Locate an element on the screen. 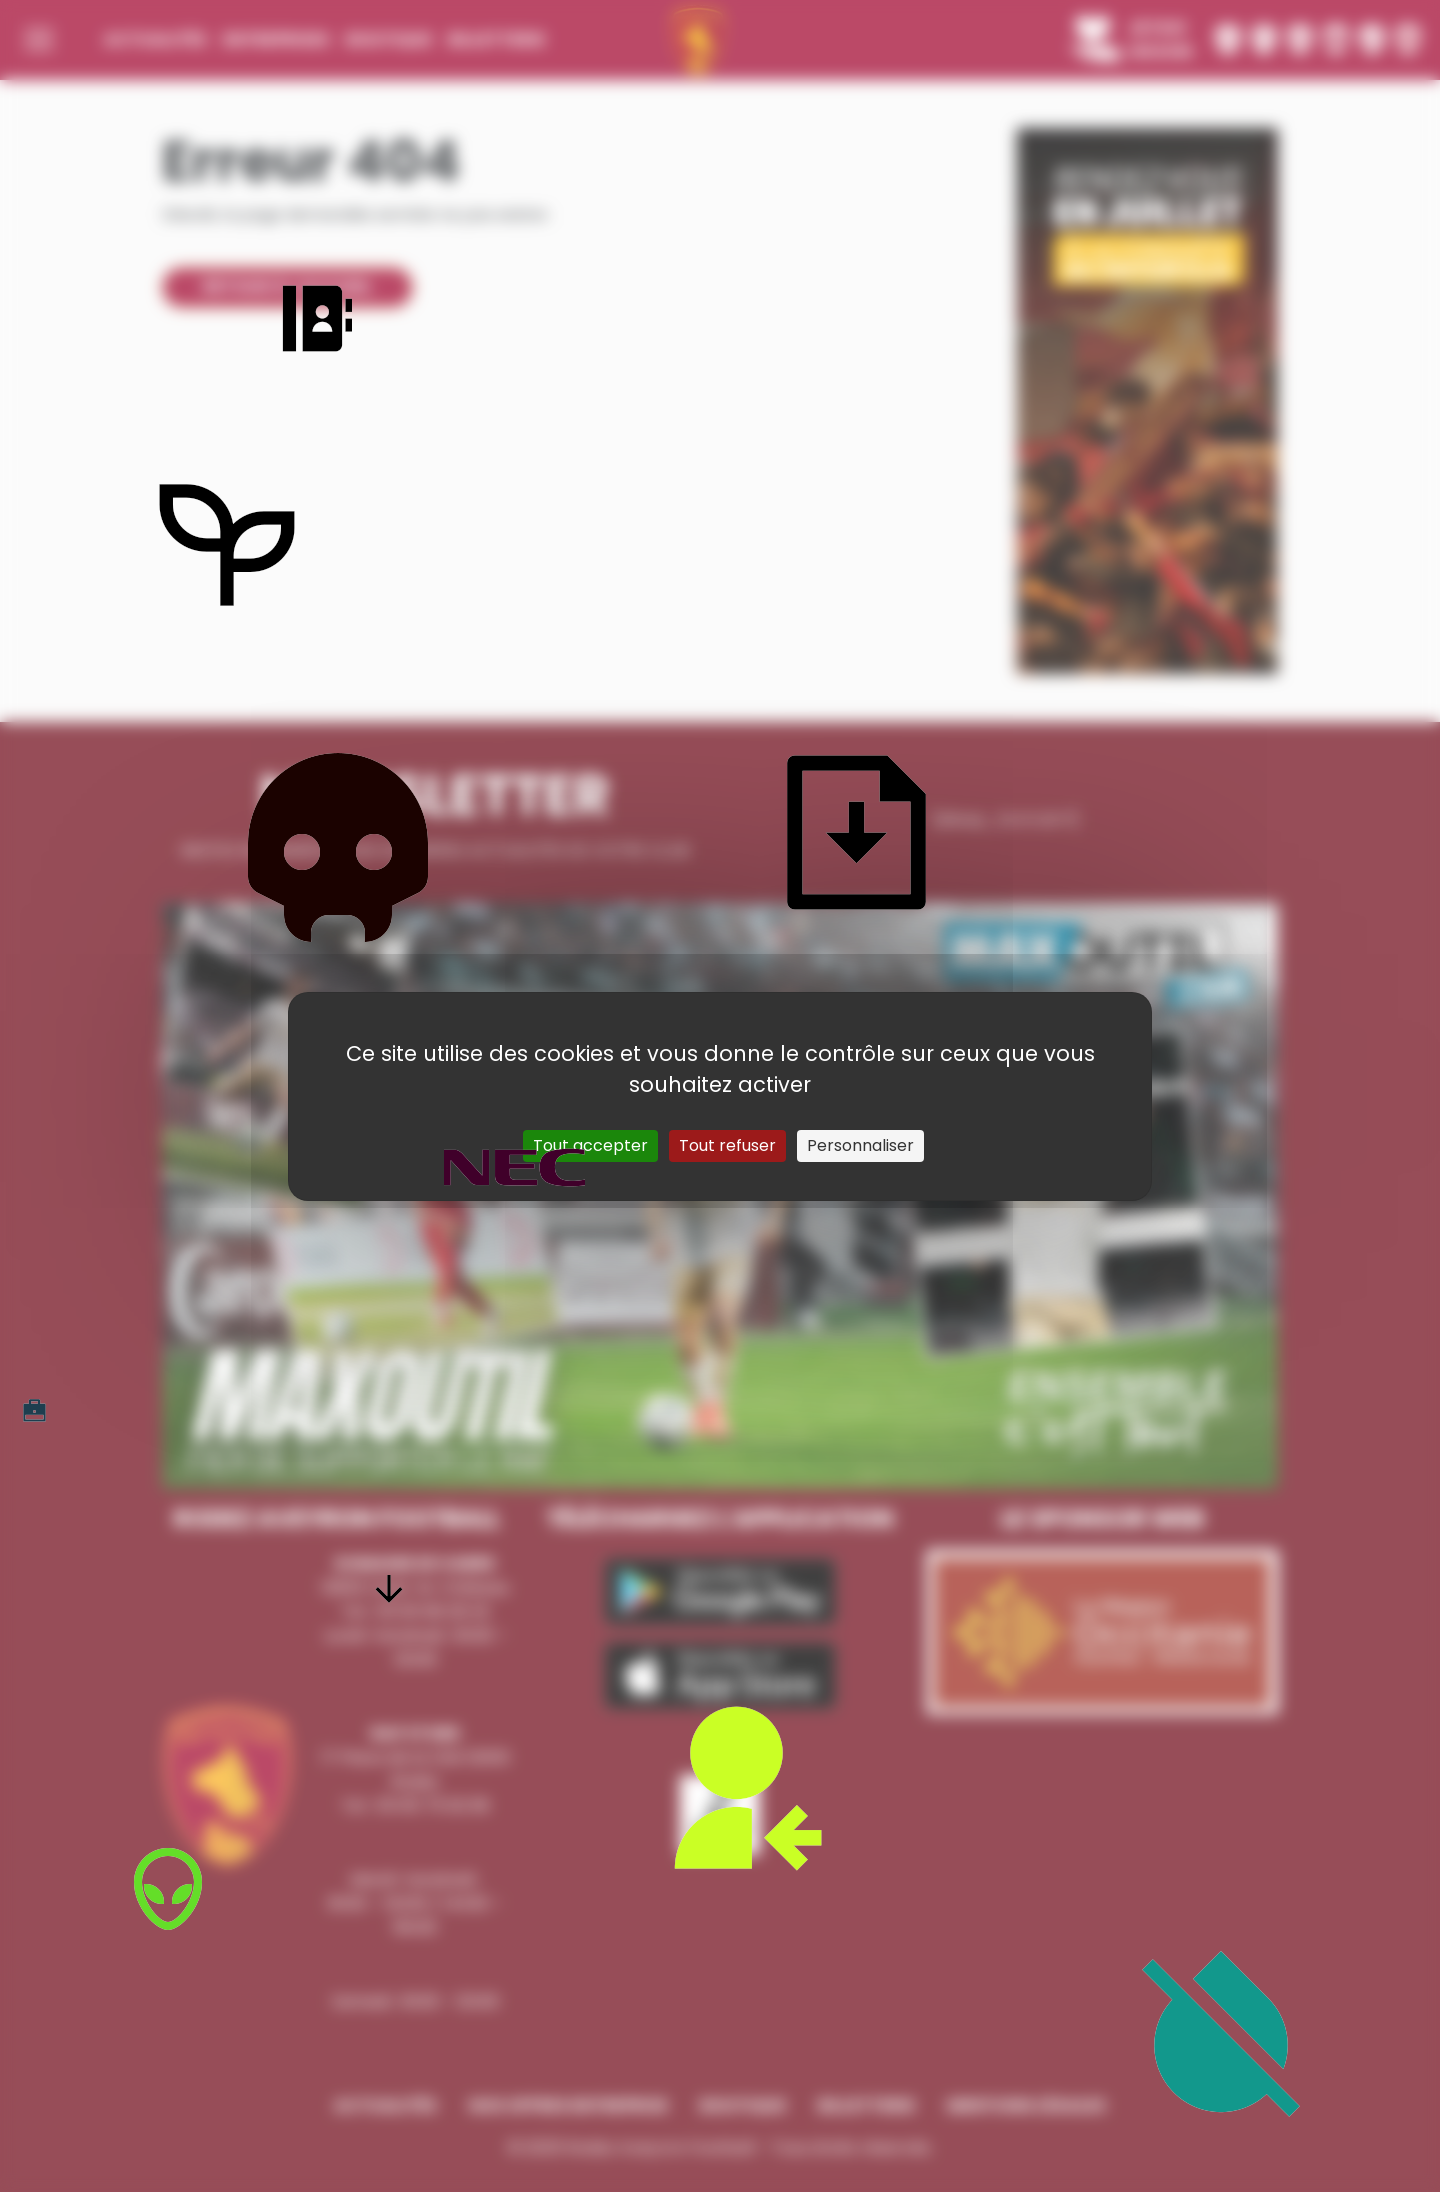  download this file is located at coordinates (856, 832).